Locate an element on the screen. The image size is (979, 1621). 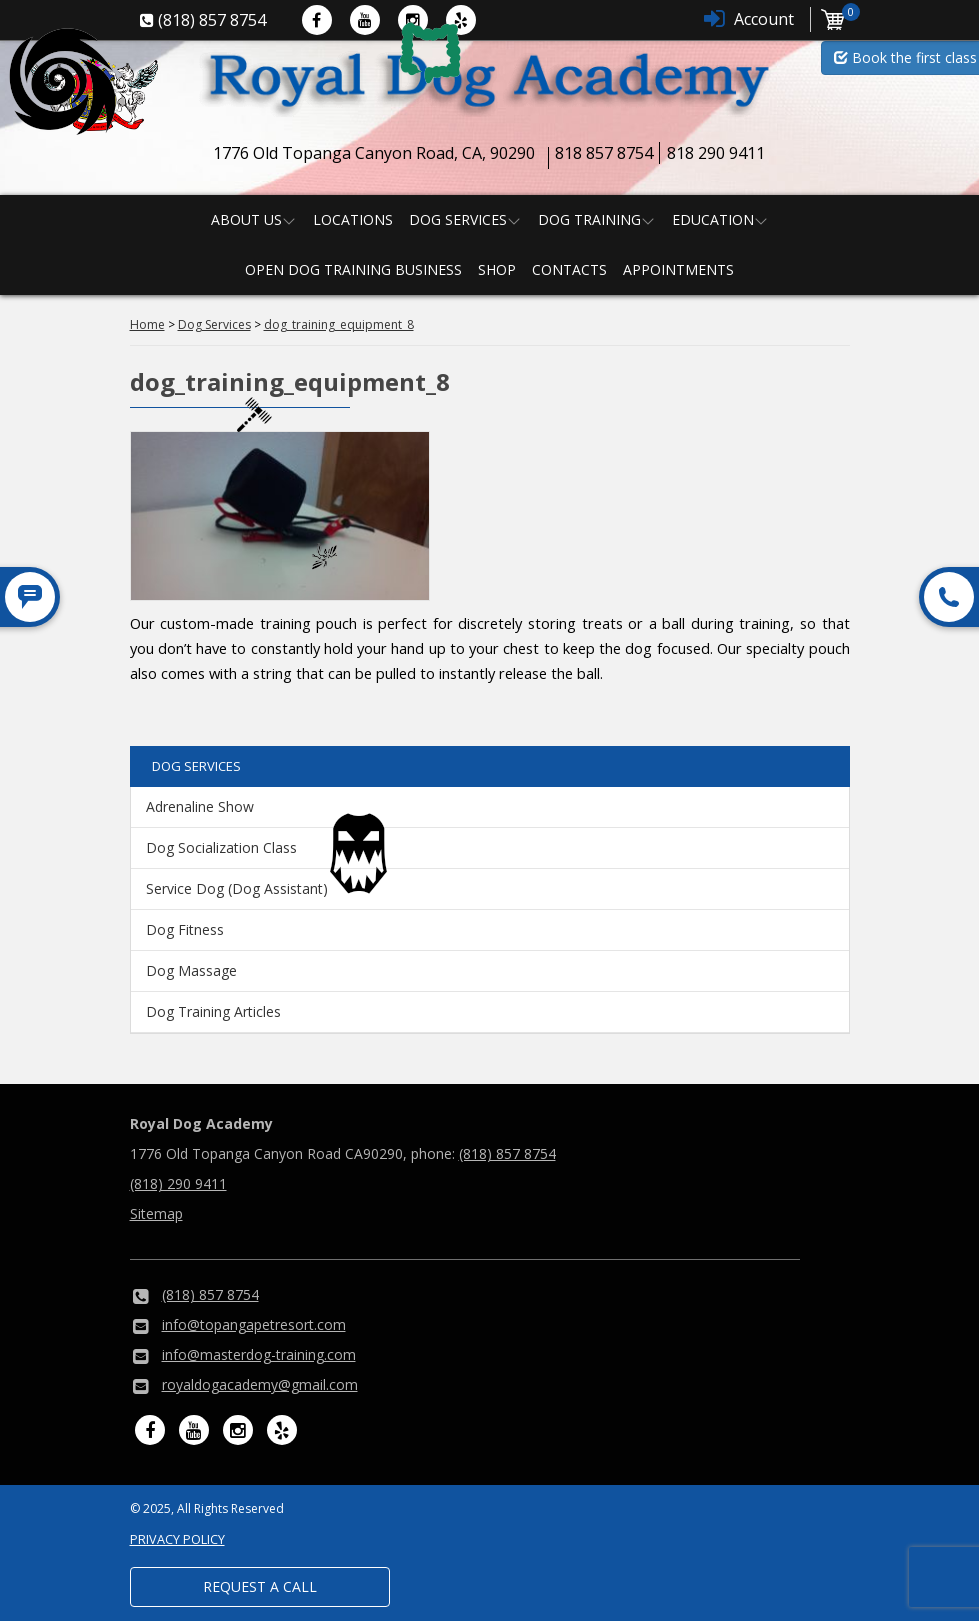
view fossil collection in museum or archaeology game is located at coordinates (324, 556).